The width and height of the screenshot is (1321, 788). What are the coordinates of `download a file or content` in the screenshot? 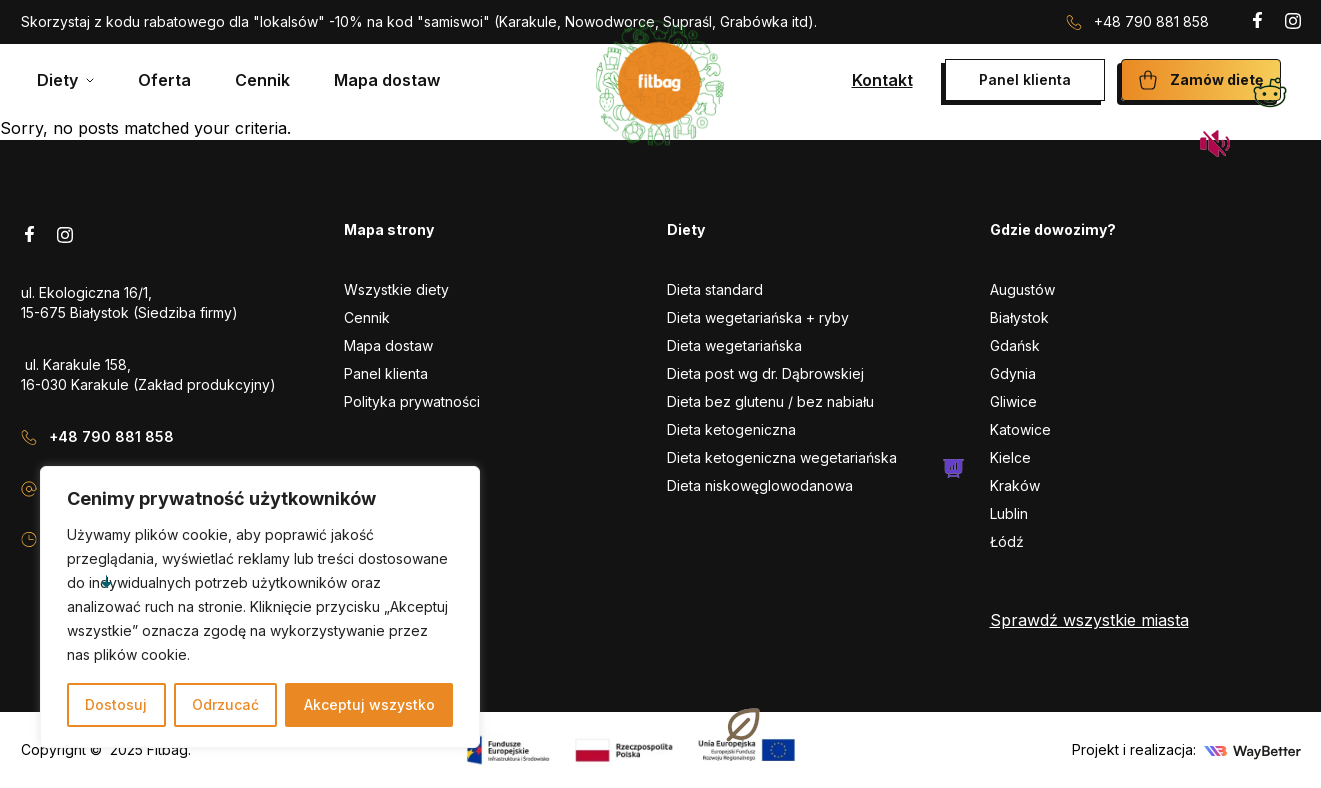 It's located at (106, 581).